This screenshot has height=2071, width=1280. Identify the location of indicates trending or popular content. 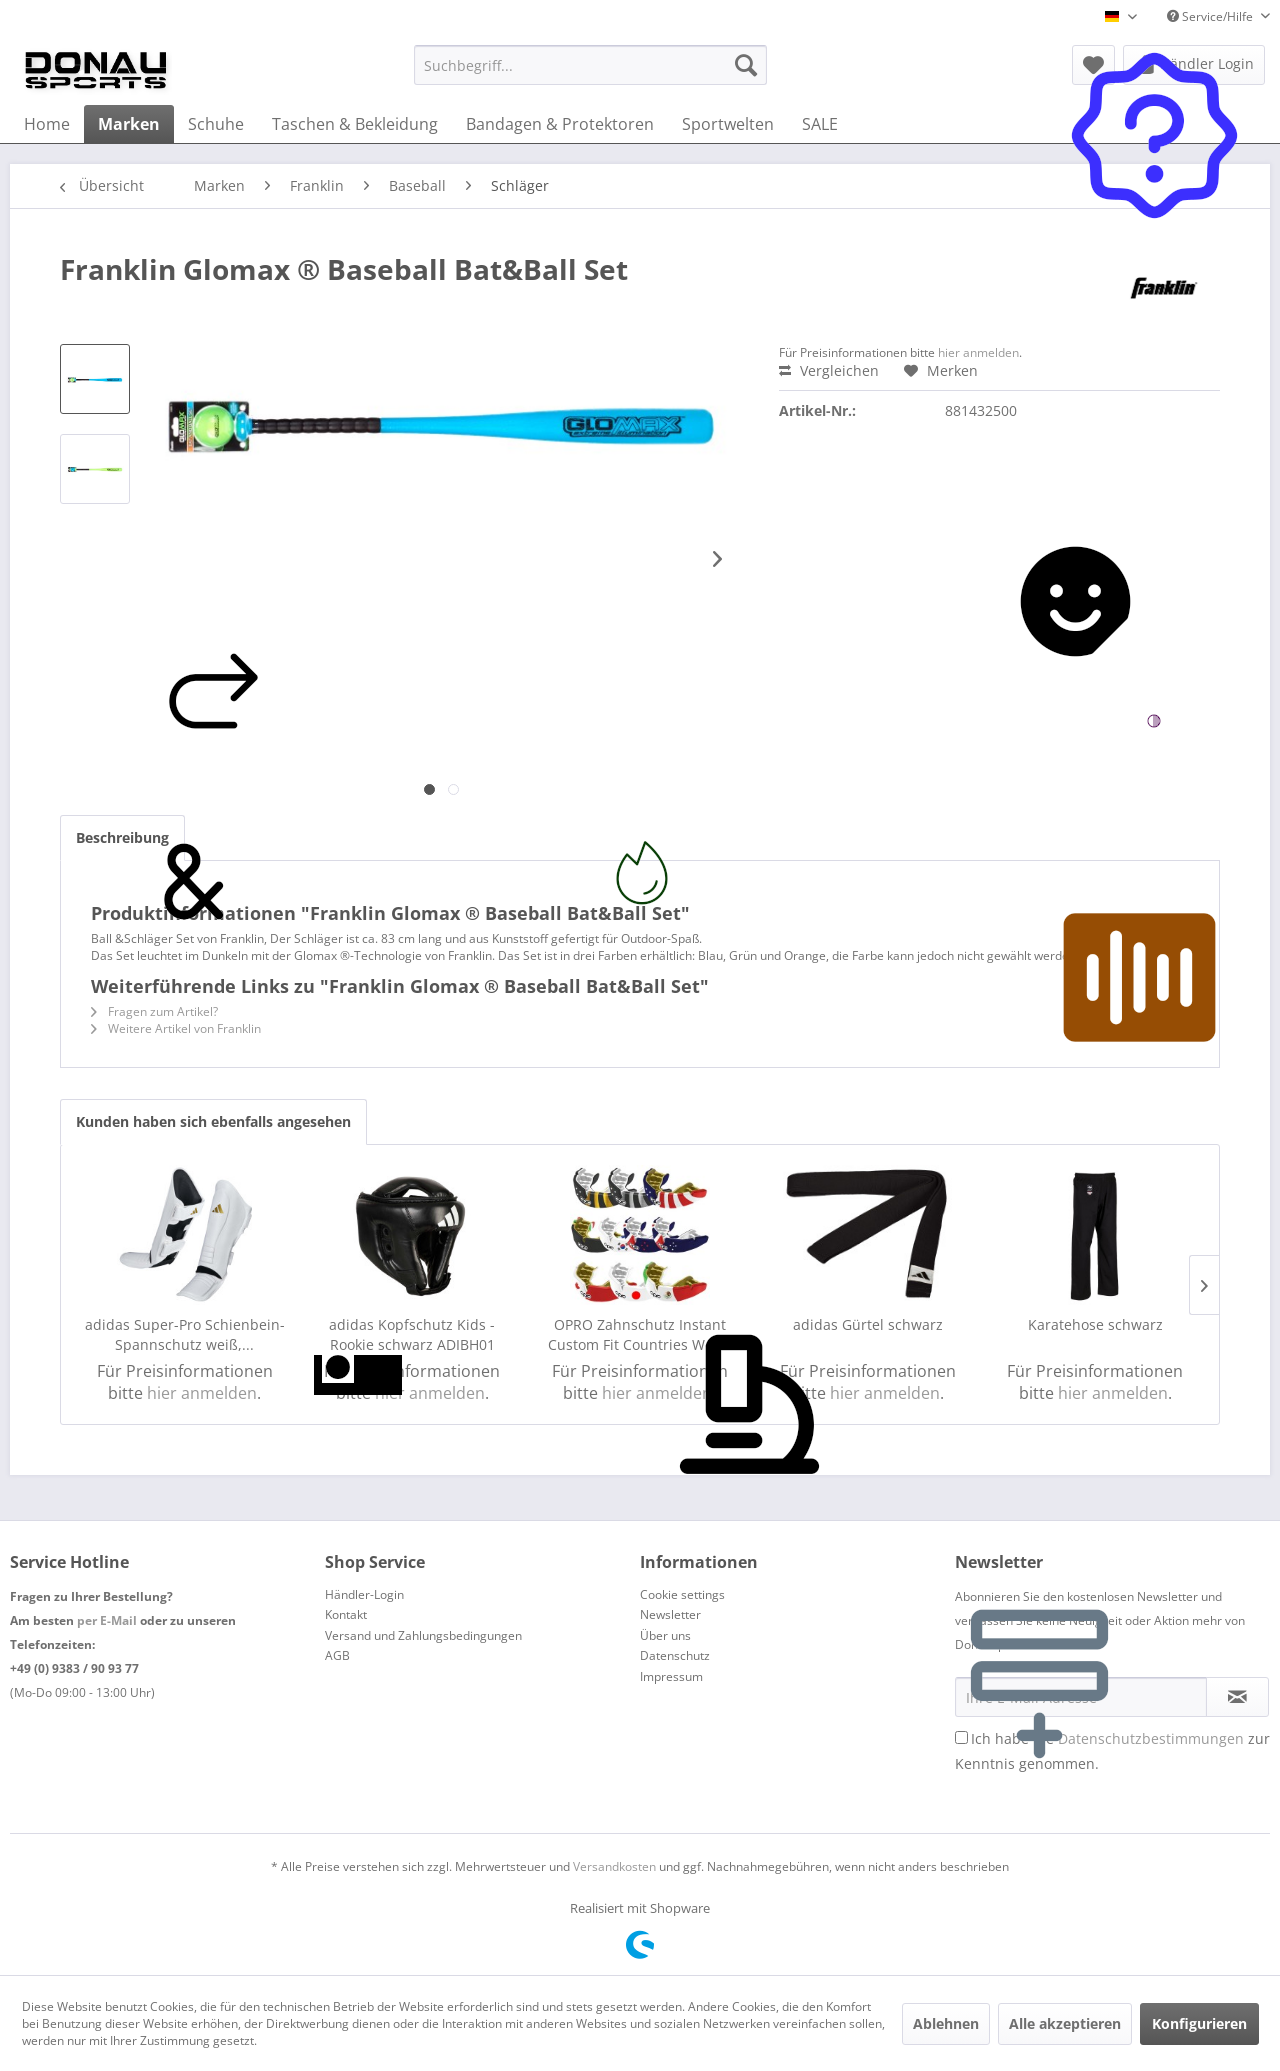
(642, 874).